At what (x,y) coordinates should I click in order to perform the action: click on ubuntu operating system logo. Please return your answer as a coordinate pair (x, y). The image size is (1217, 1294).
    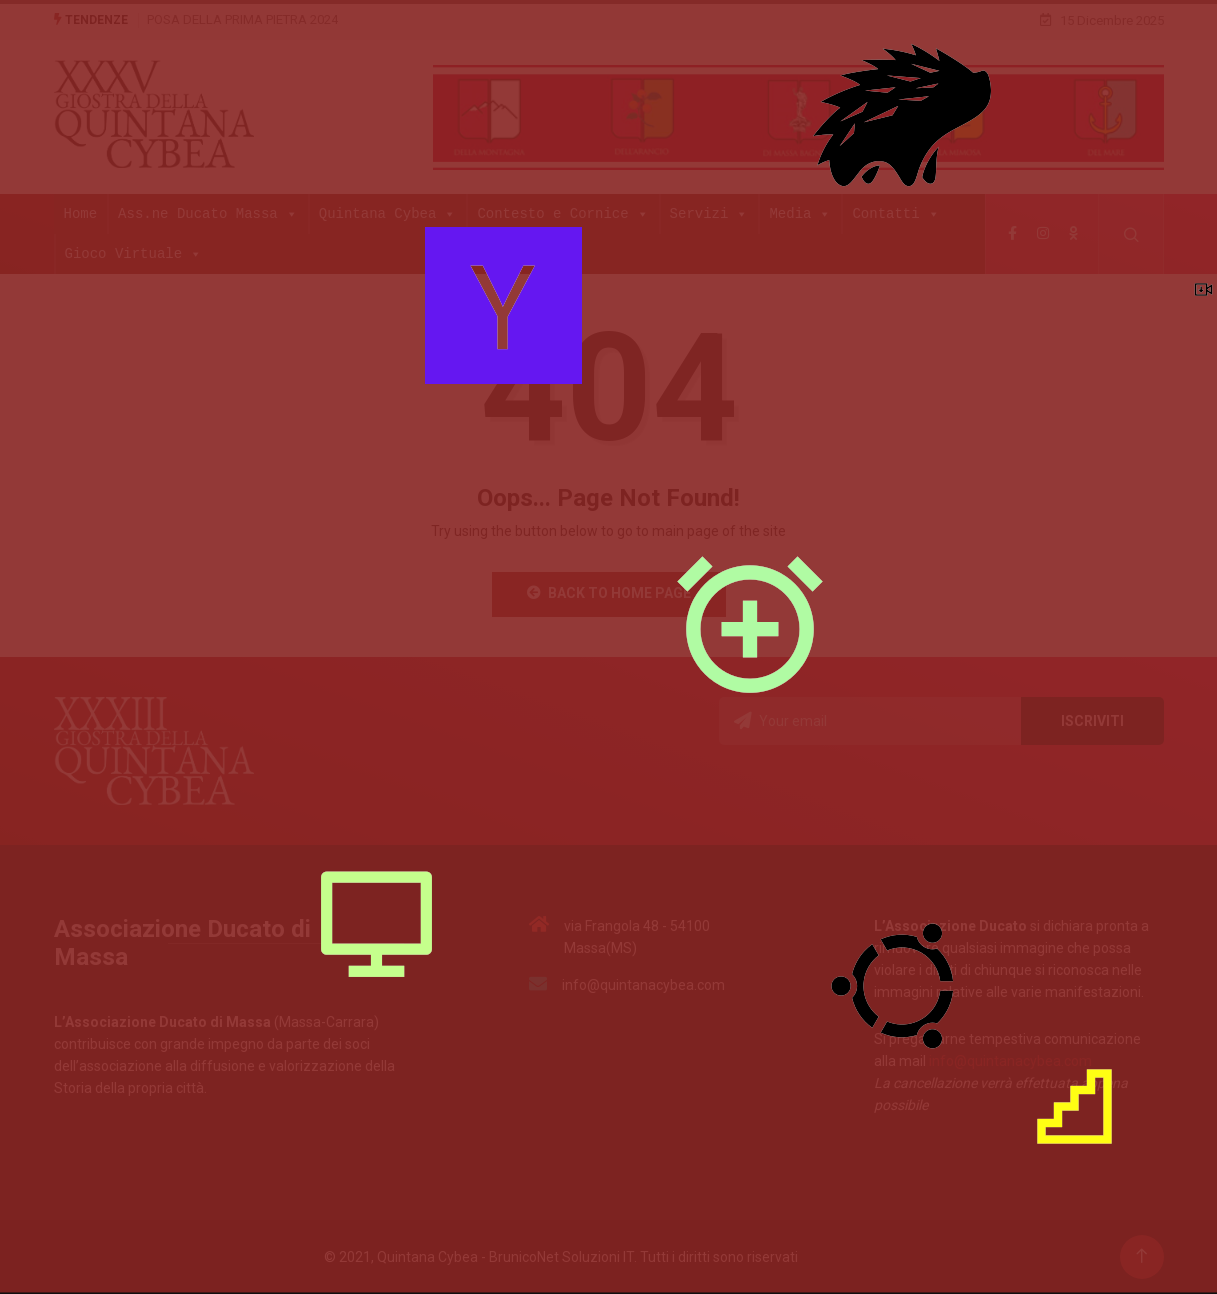
    Looking at the image, I should click on (902, 986).